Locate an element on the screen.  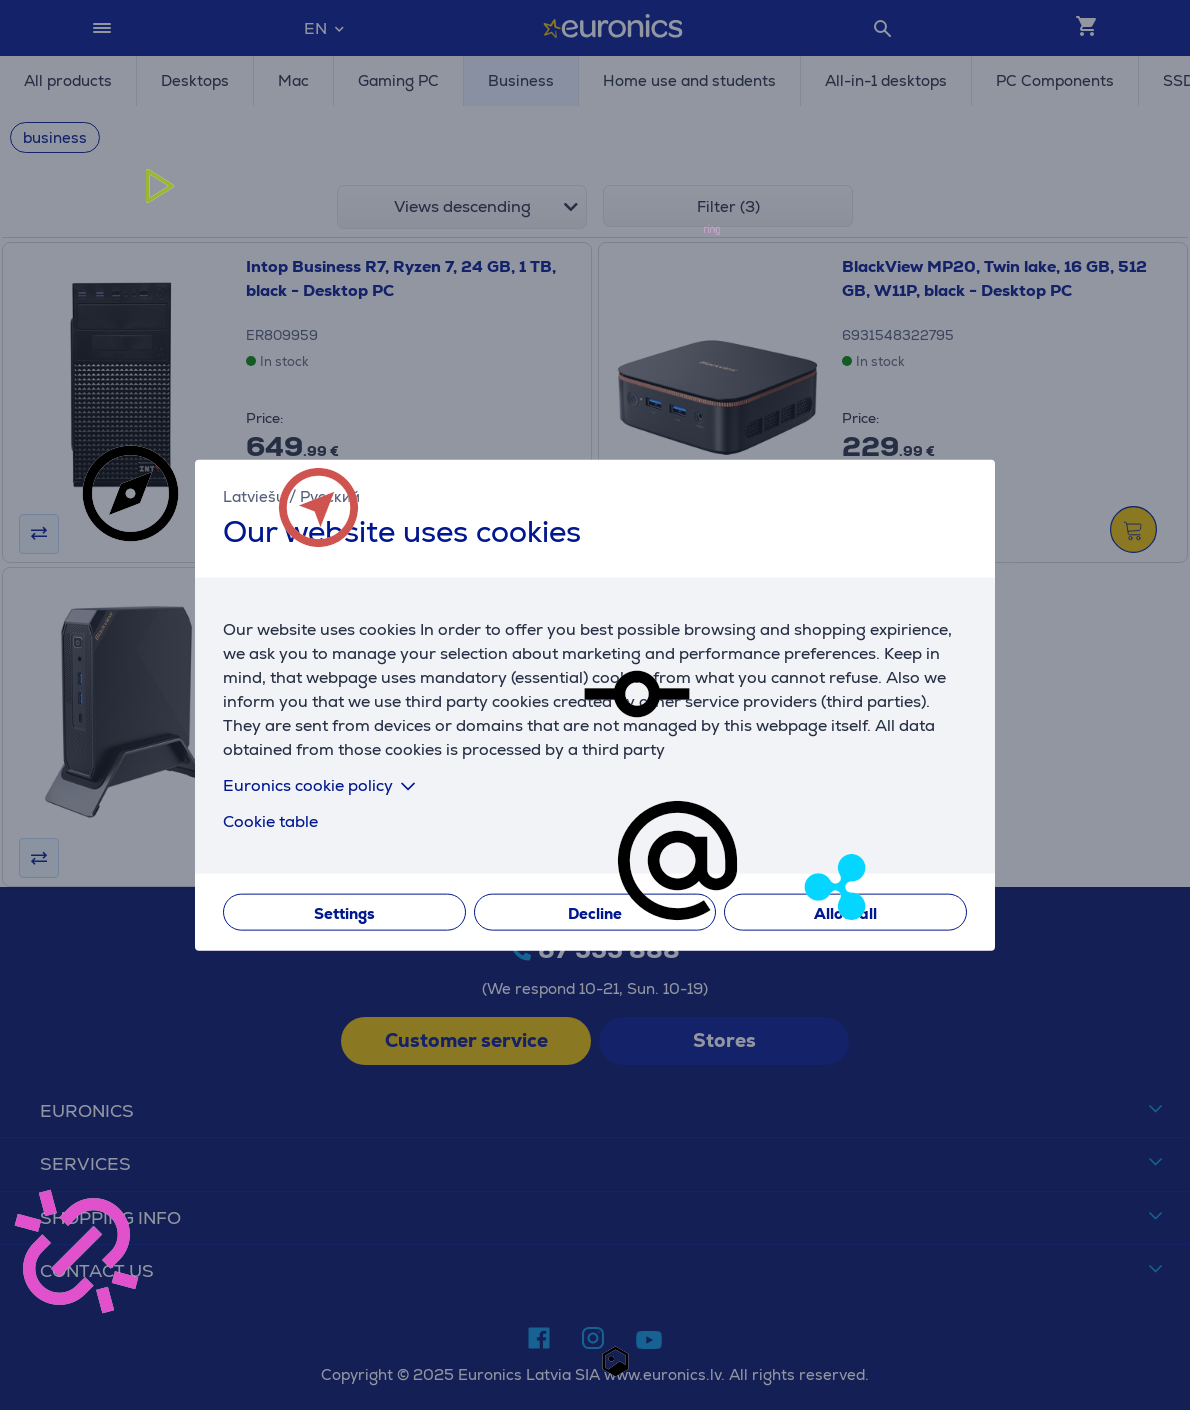
view NFT collection or digital assets is located at coordinates (615, 1361).